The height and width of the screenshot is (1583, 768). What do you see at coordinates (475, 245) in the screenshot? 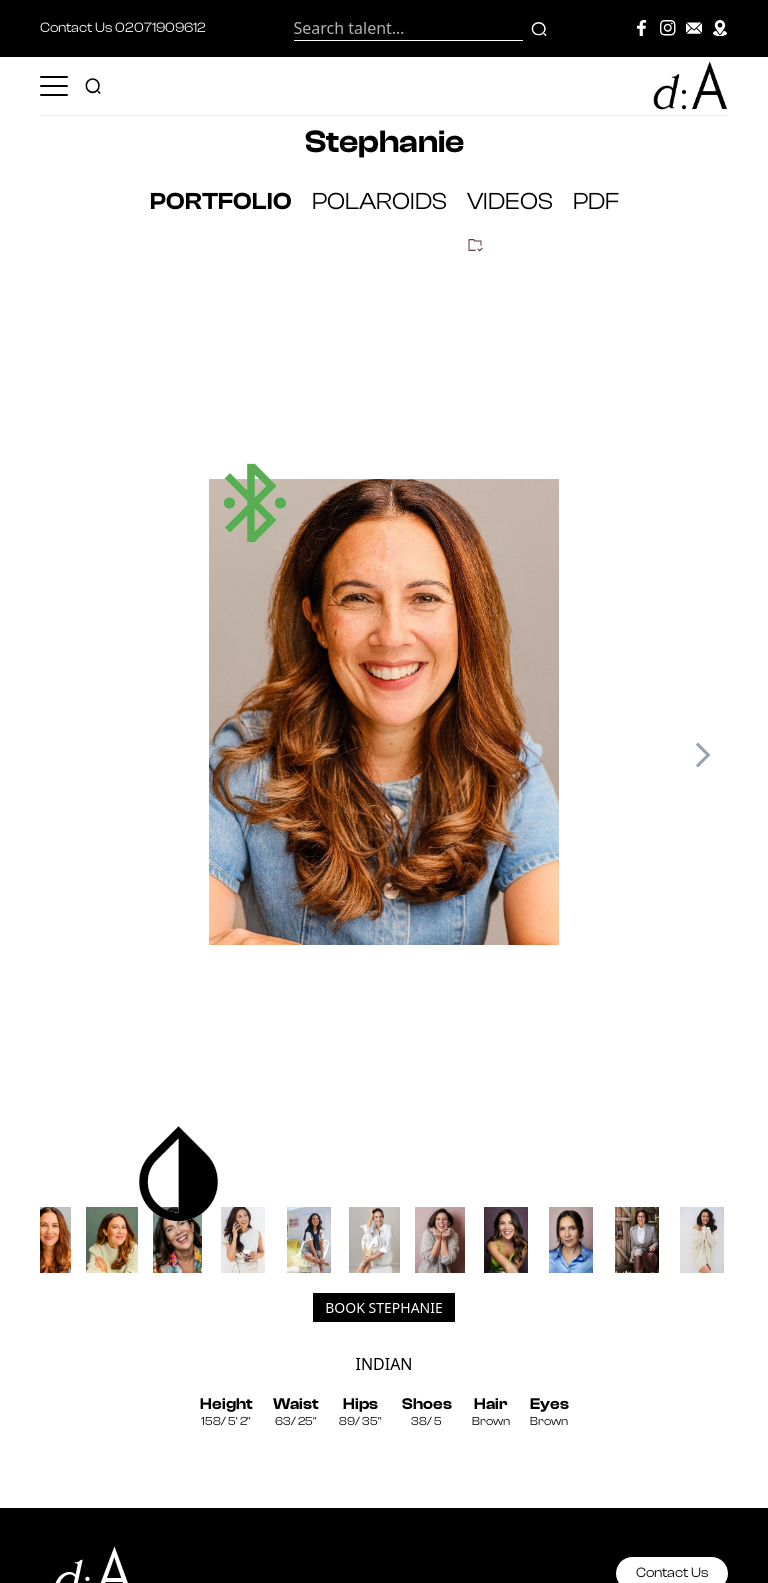
I see `folder successfully verified or approved` at bounding box center [475, 245].